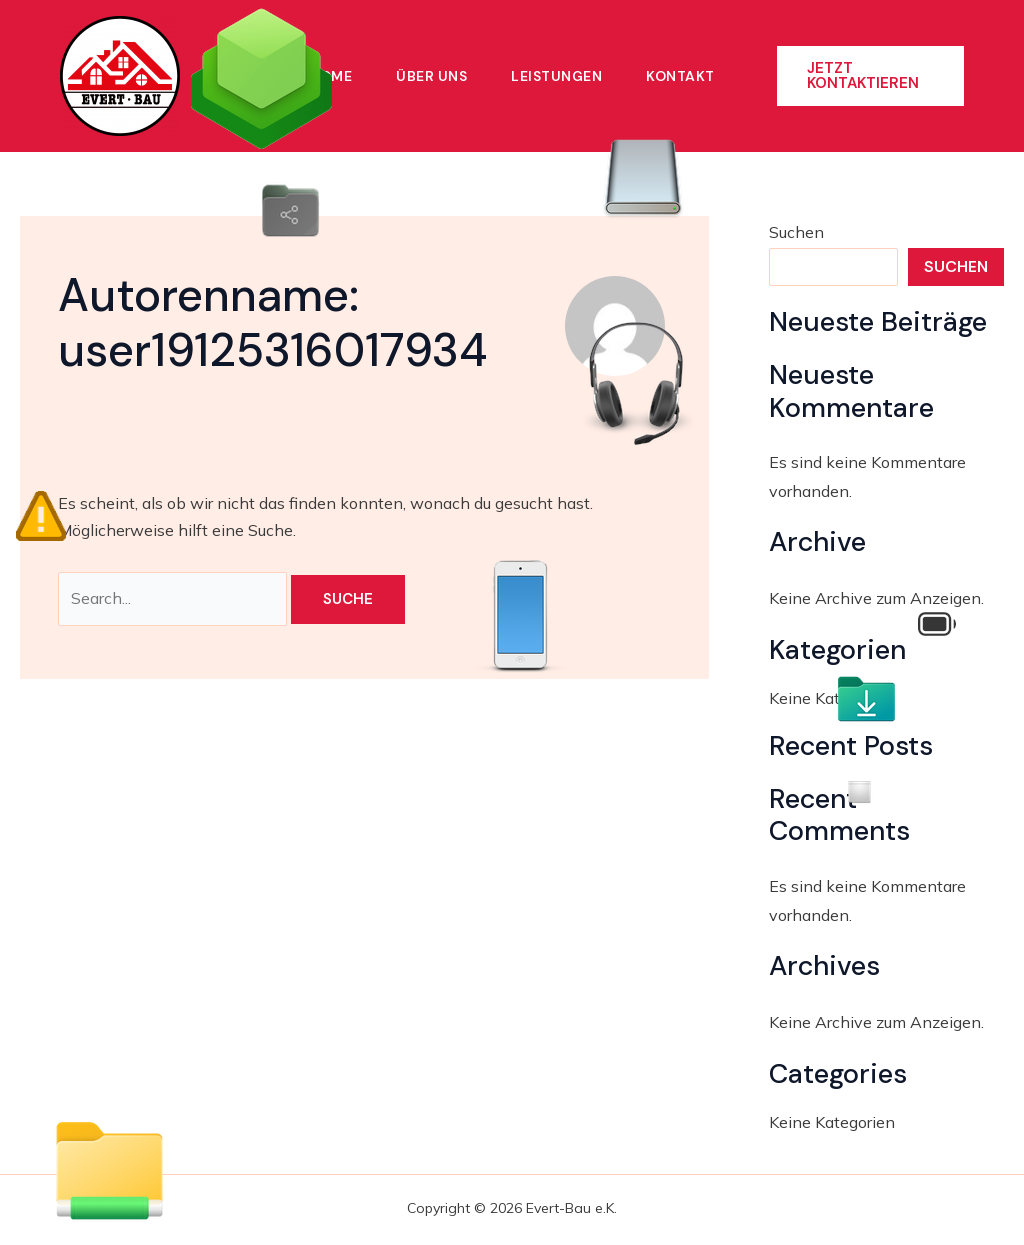 The height and width of the screenshot is (1245, 1024). I want to click on indicates current battery level, so click(937, 624).